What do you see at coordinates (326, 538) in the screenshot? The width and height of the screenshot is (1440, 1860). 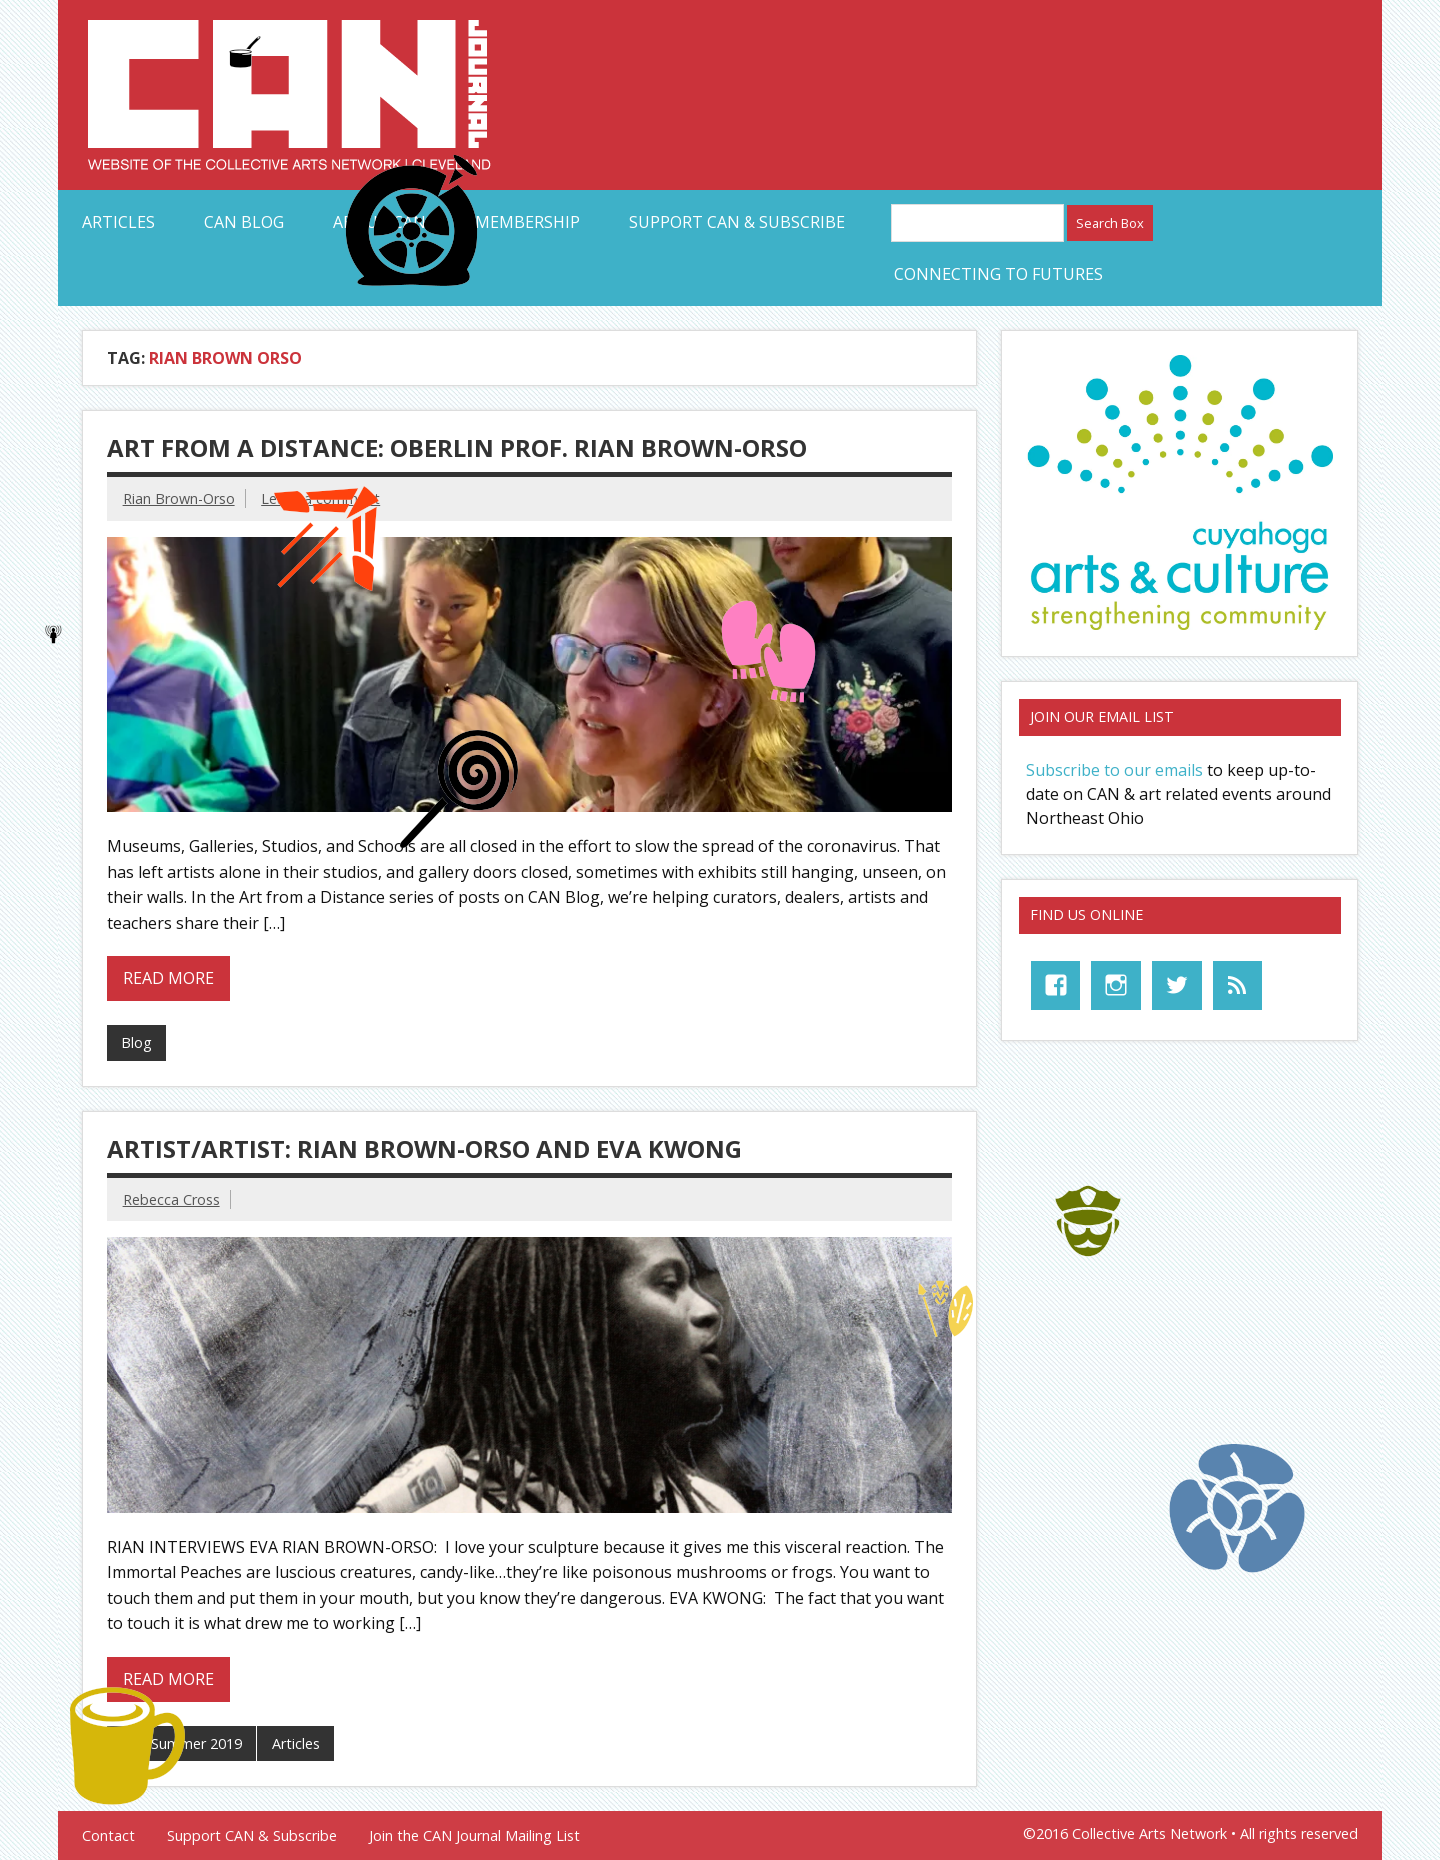 I see `equip armored boomerang weapon` at bounding box center [326, 538].